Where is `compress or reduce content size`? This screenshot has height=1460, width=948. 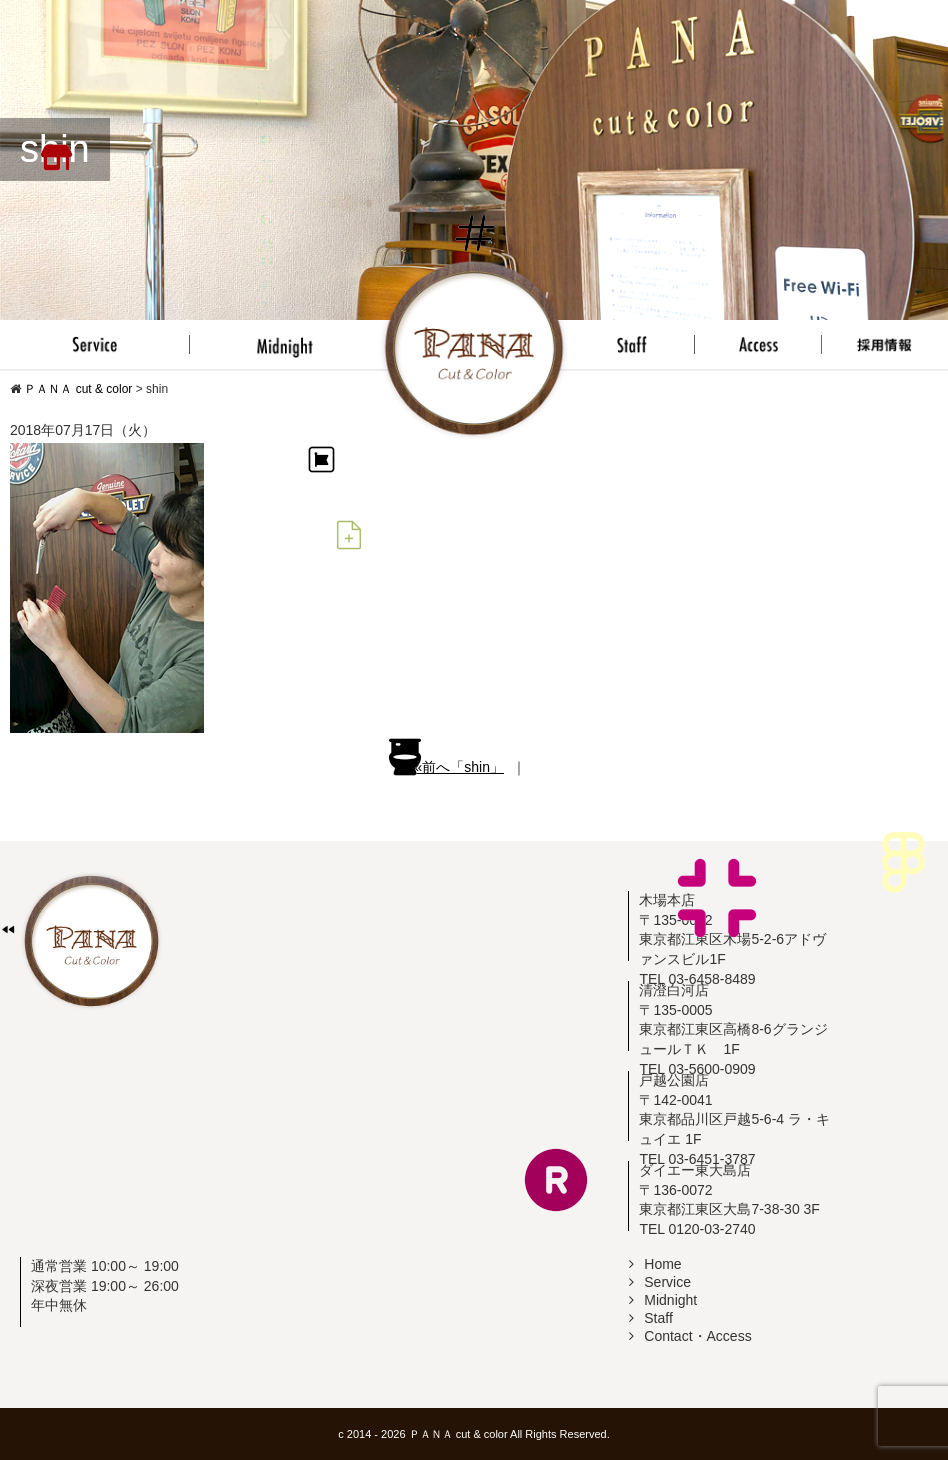 compress or reduce content size is located at coordinates (717, 898).